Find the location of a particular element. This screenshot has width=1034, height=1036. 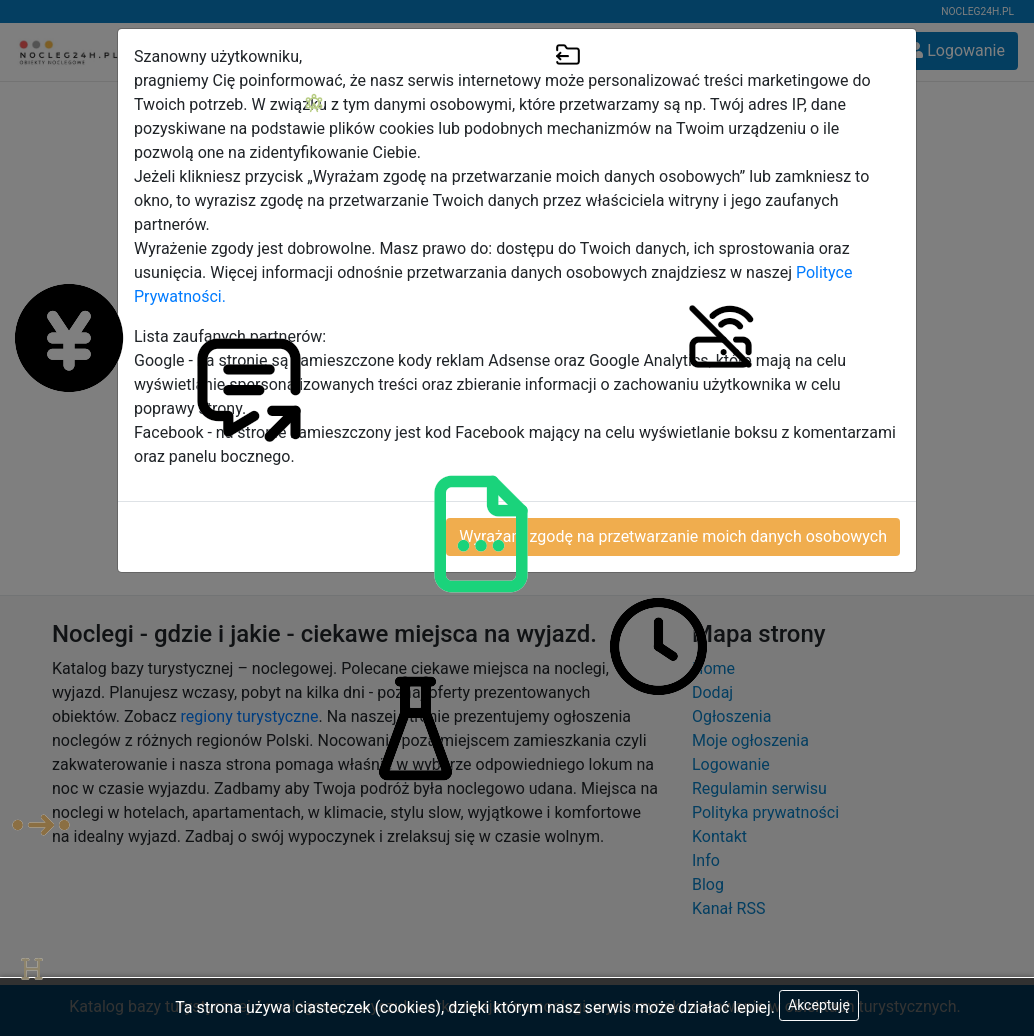

export files from folder is located at coordinates (568, 55).